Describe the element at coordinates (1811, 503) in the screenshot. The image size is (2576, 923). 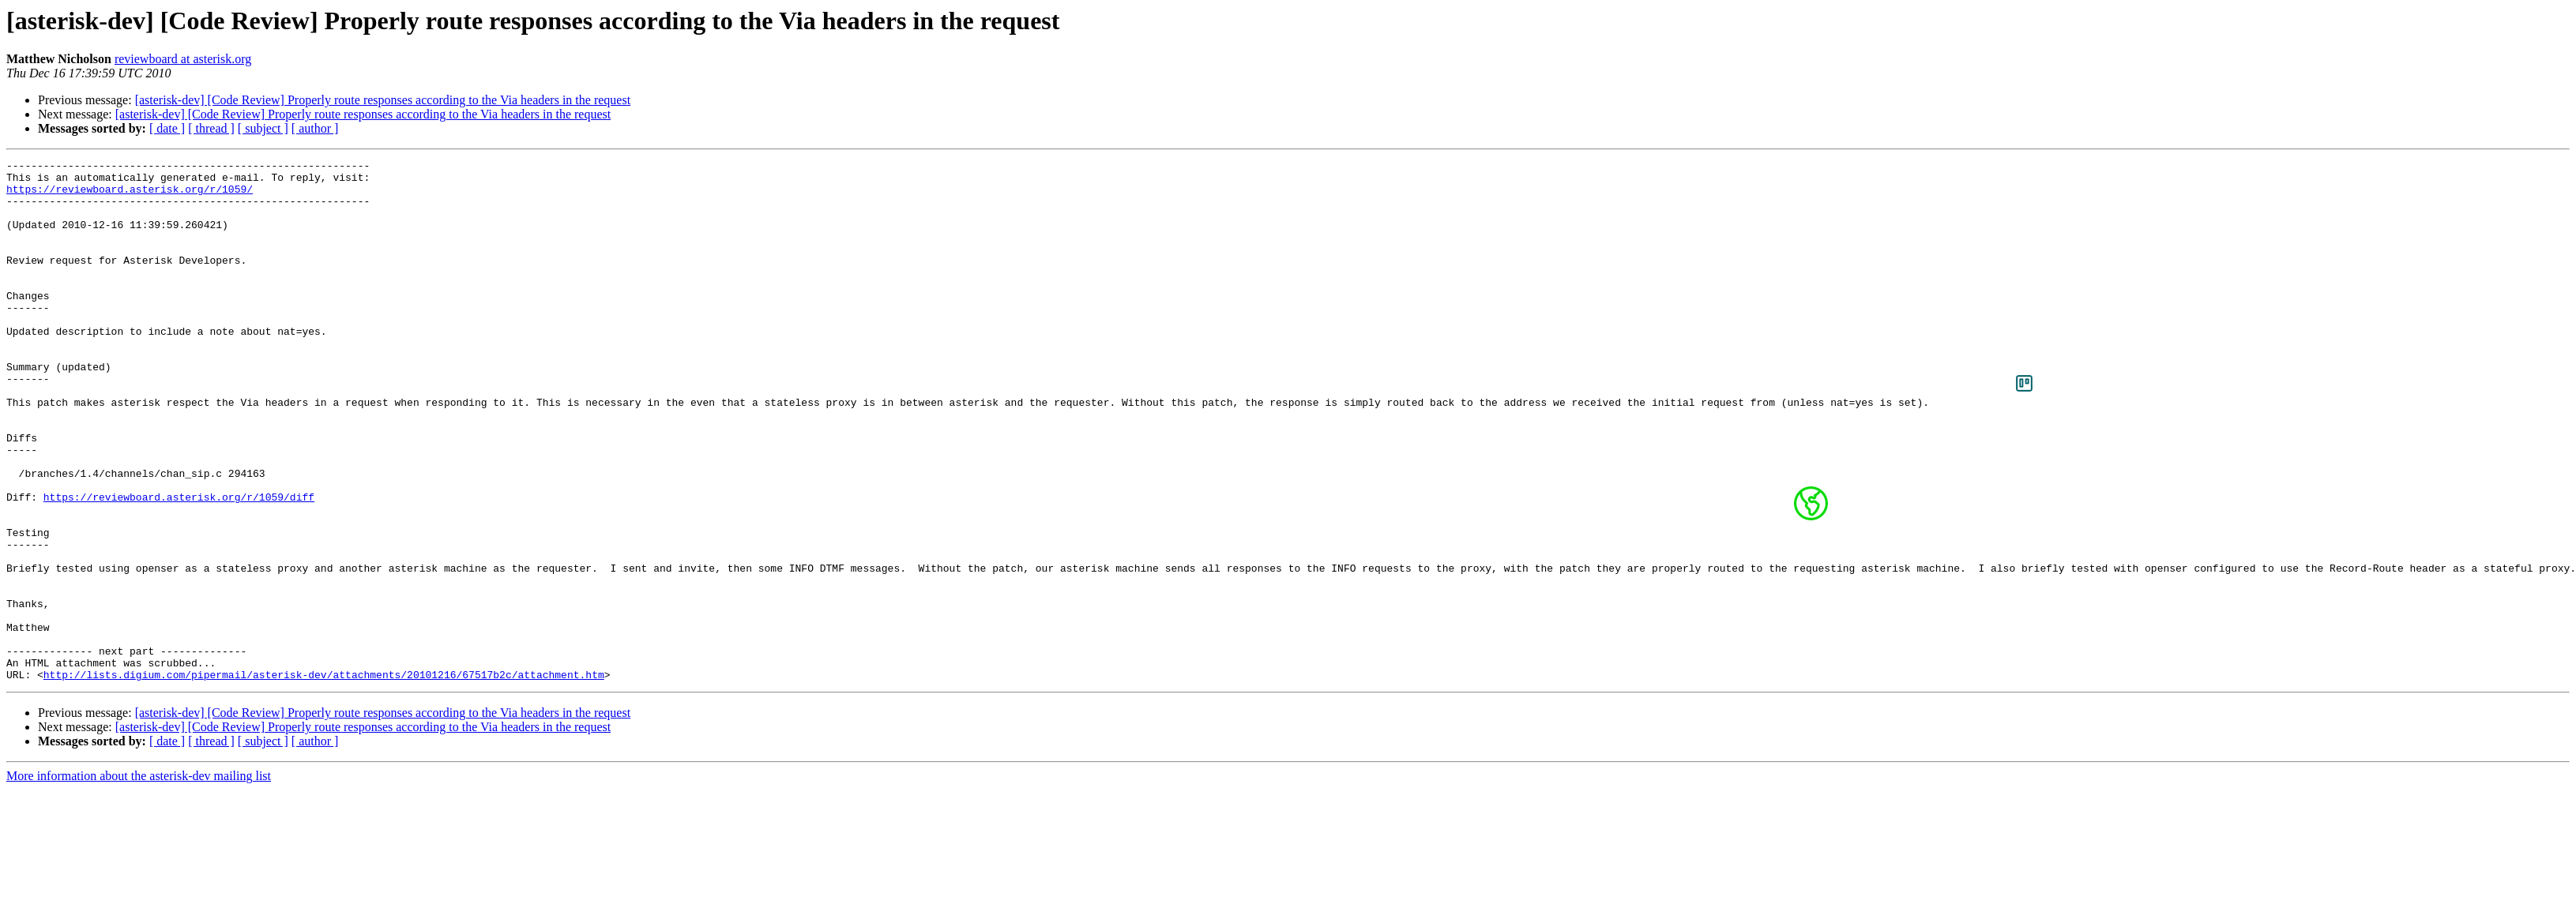
I see `view americas region or western hemisphere` at that location.